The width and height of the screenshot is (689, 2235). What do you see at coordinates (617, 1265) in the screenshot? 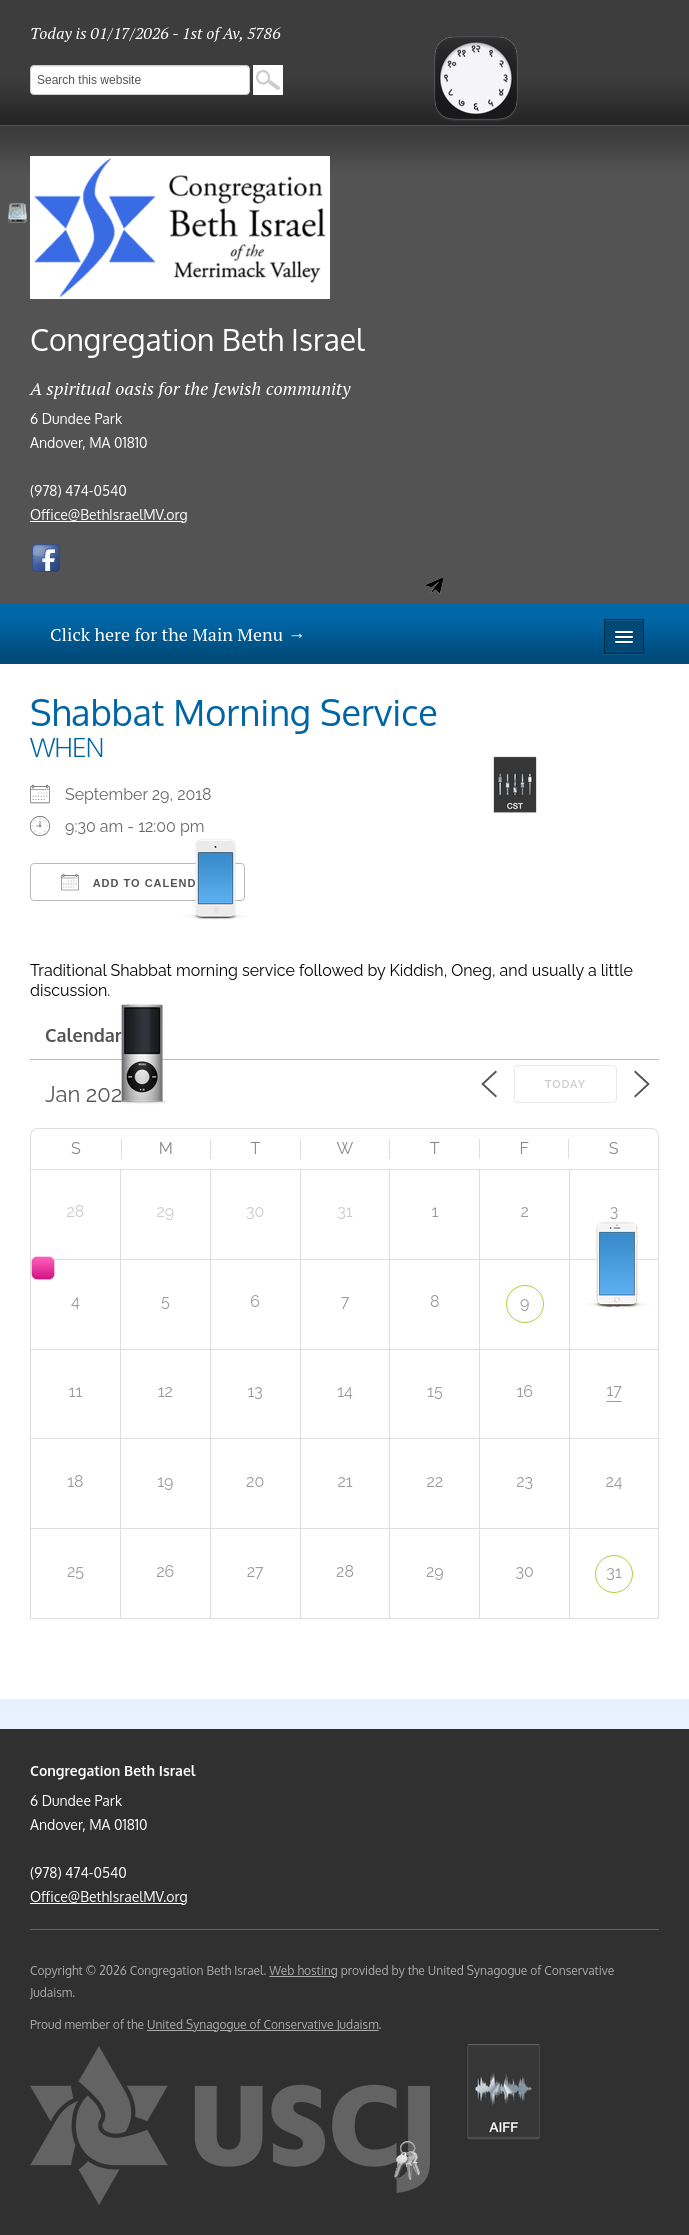
I see `iPhone 7 Plus device connected` at bounding box center [617, 1265].